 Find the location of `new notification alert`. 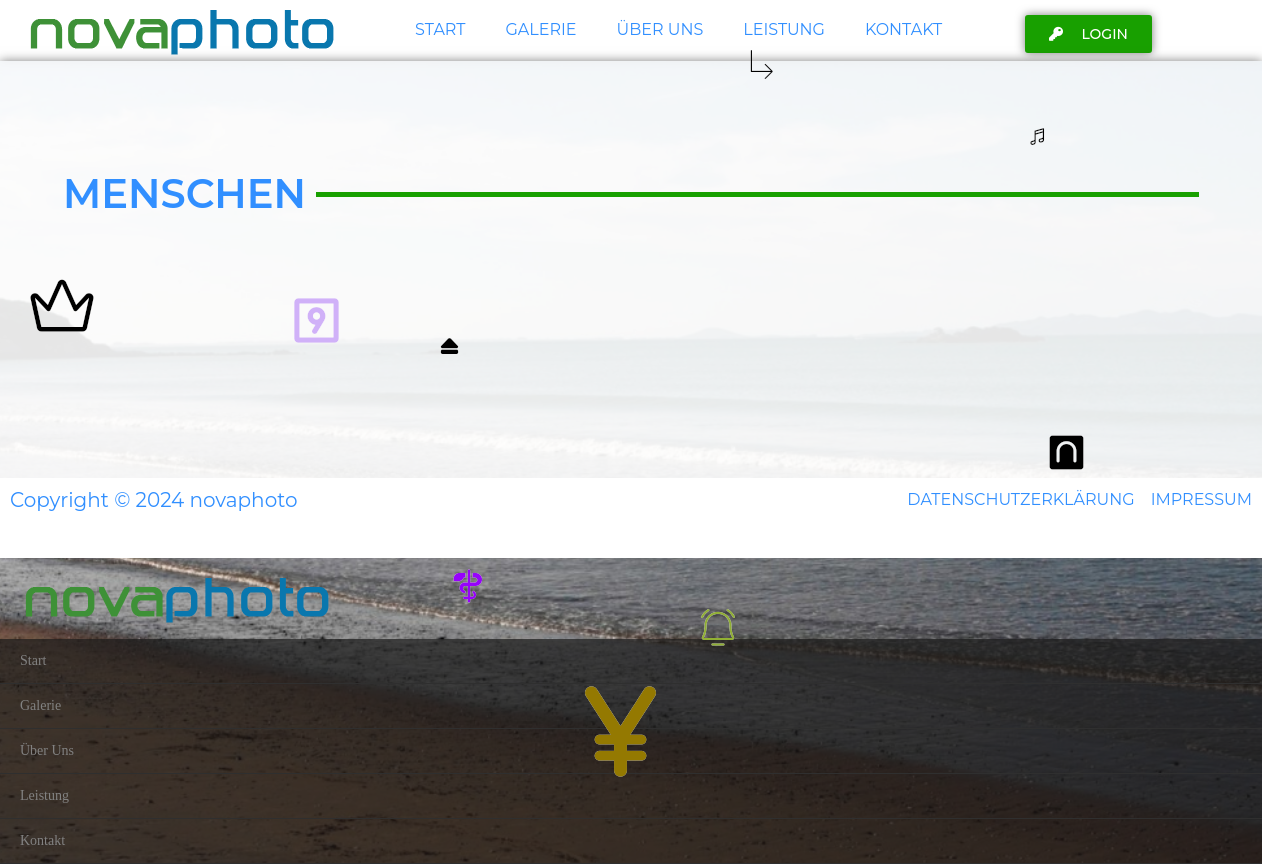

new notification alert is located at coordinates (718, 628).